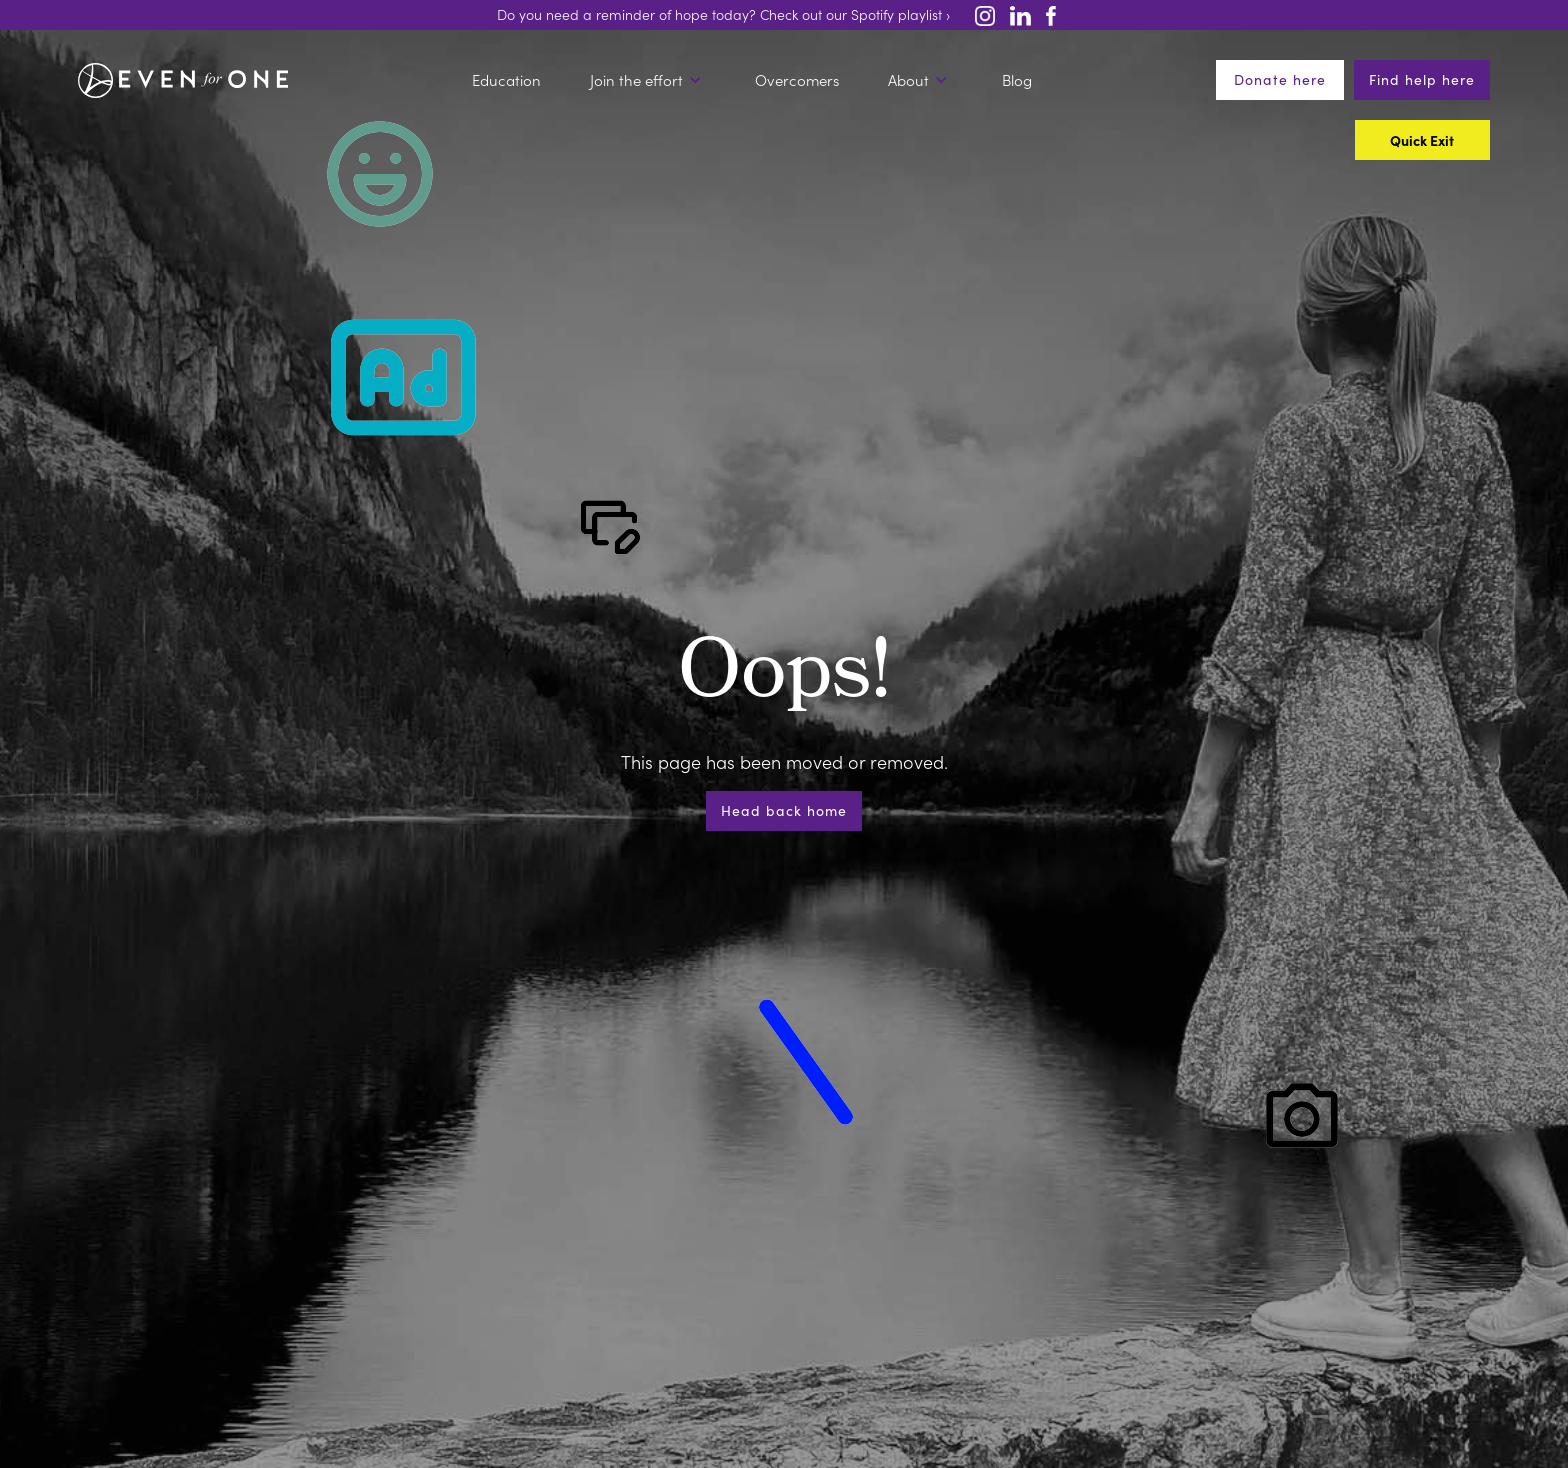  I want to click on take a photo, so click(1302, 1119).